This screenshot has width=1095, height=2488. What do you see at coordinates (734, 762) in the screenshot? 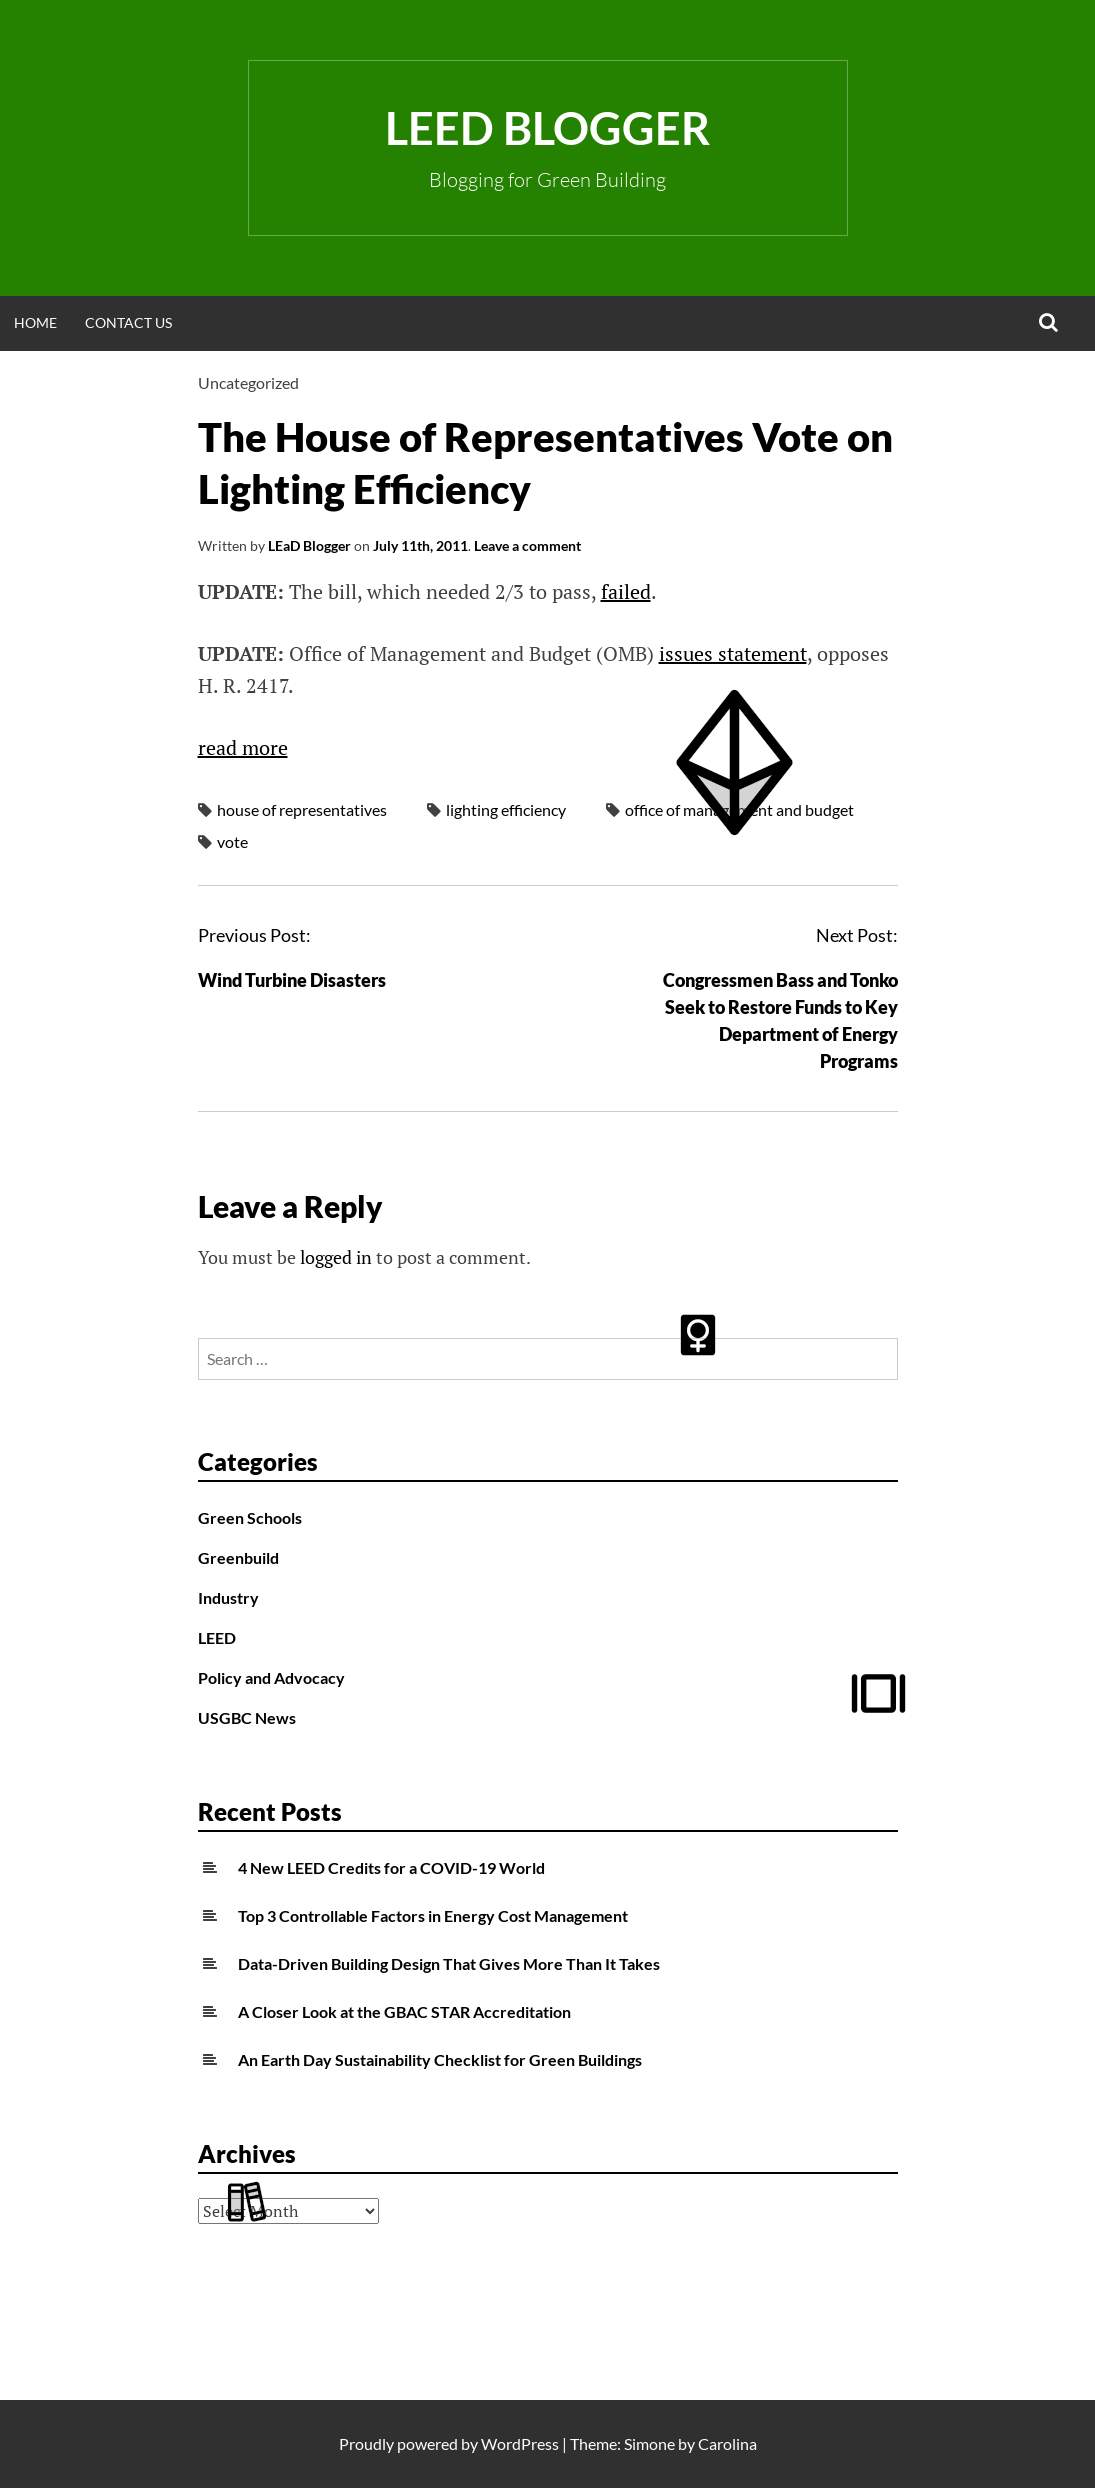
I see `view ethereum wallet or balance` at bounding box center [734, 762].